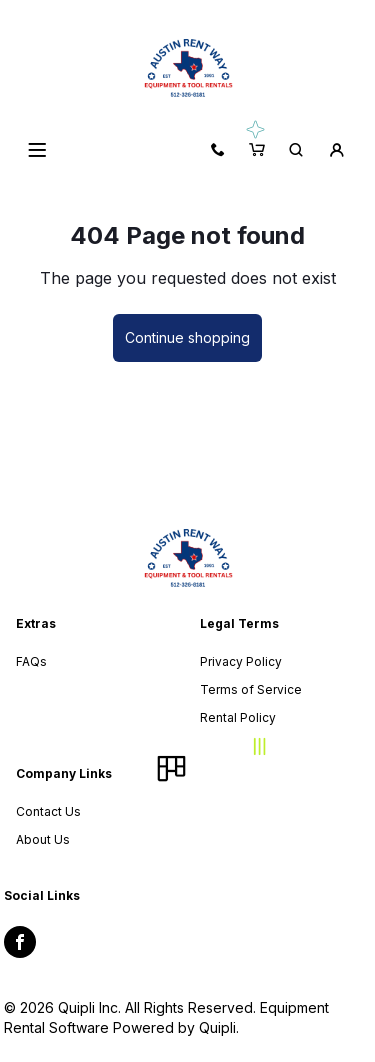 This screenshot has height=1062, width=375. Describe the element at coordinates (255, 129) in the screenshot. I see `indicates a featured or highlighted item` at that location.